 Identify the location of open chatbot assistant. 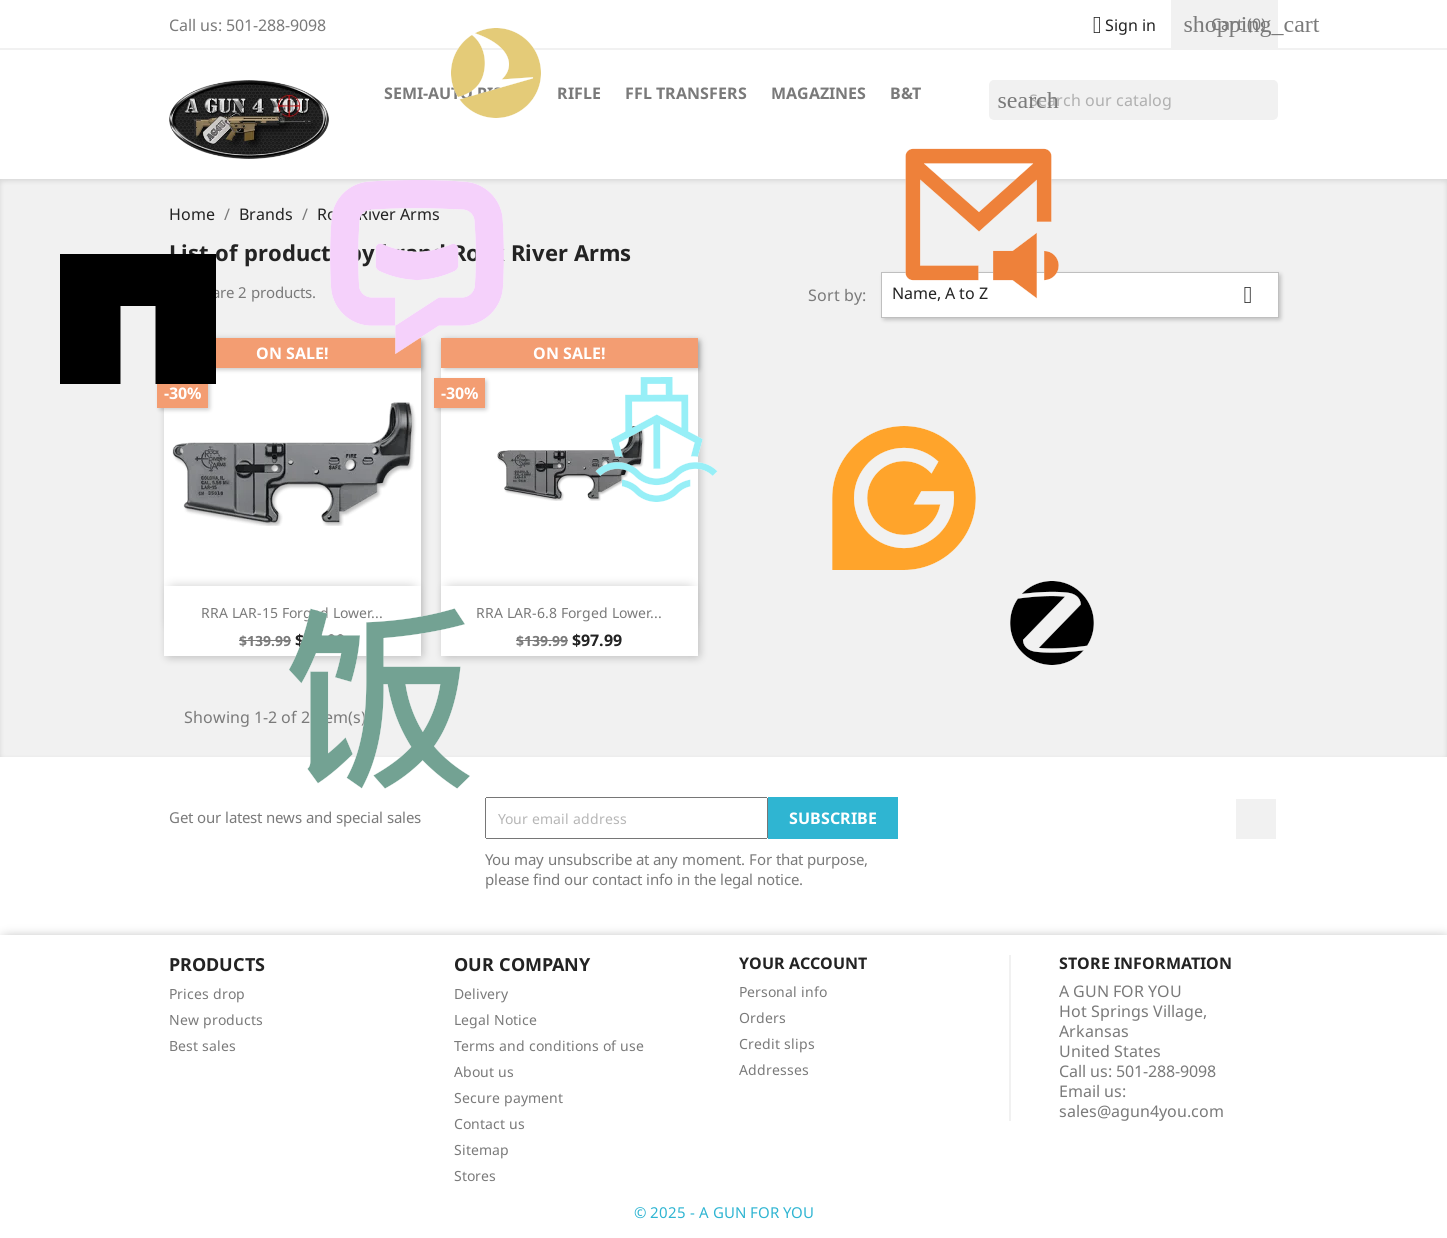
(417, 267).